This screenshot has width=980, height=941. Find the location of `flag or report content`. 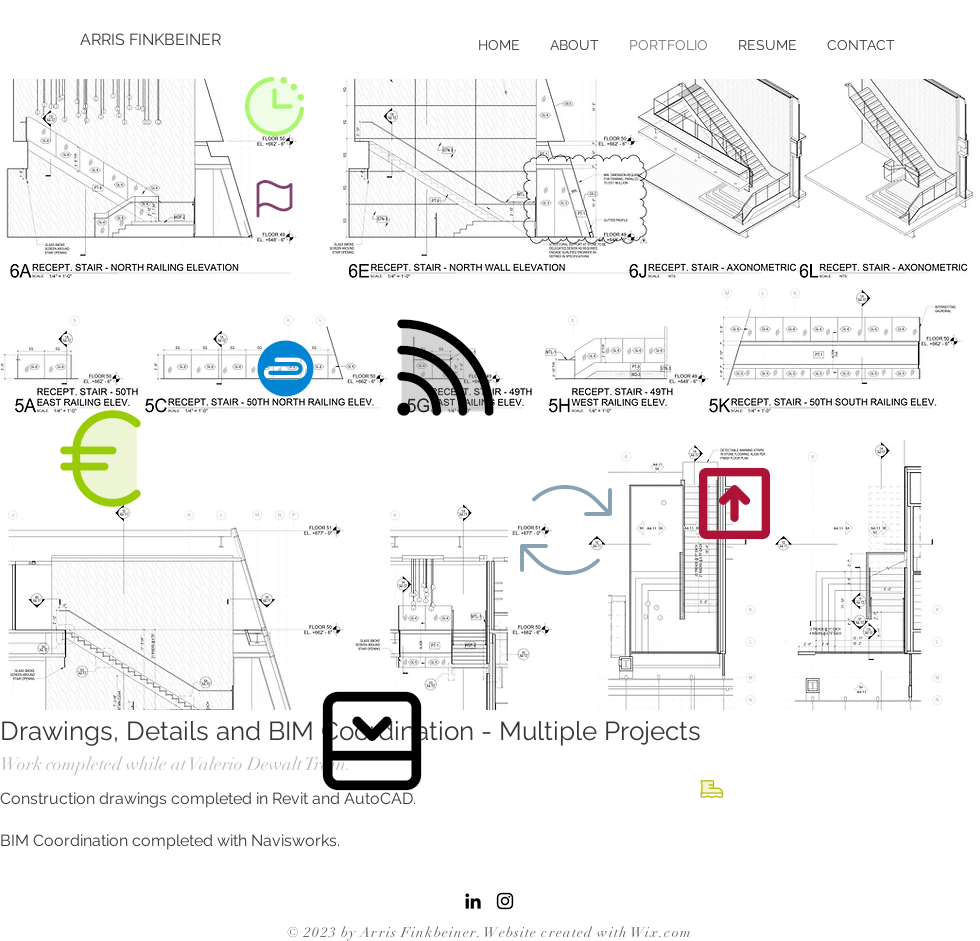

flag or report content is located at coordinates (273, 198).